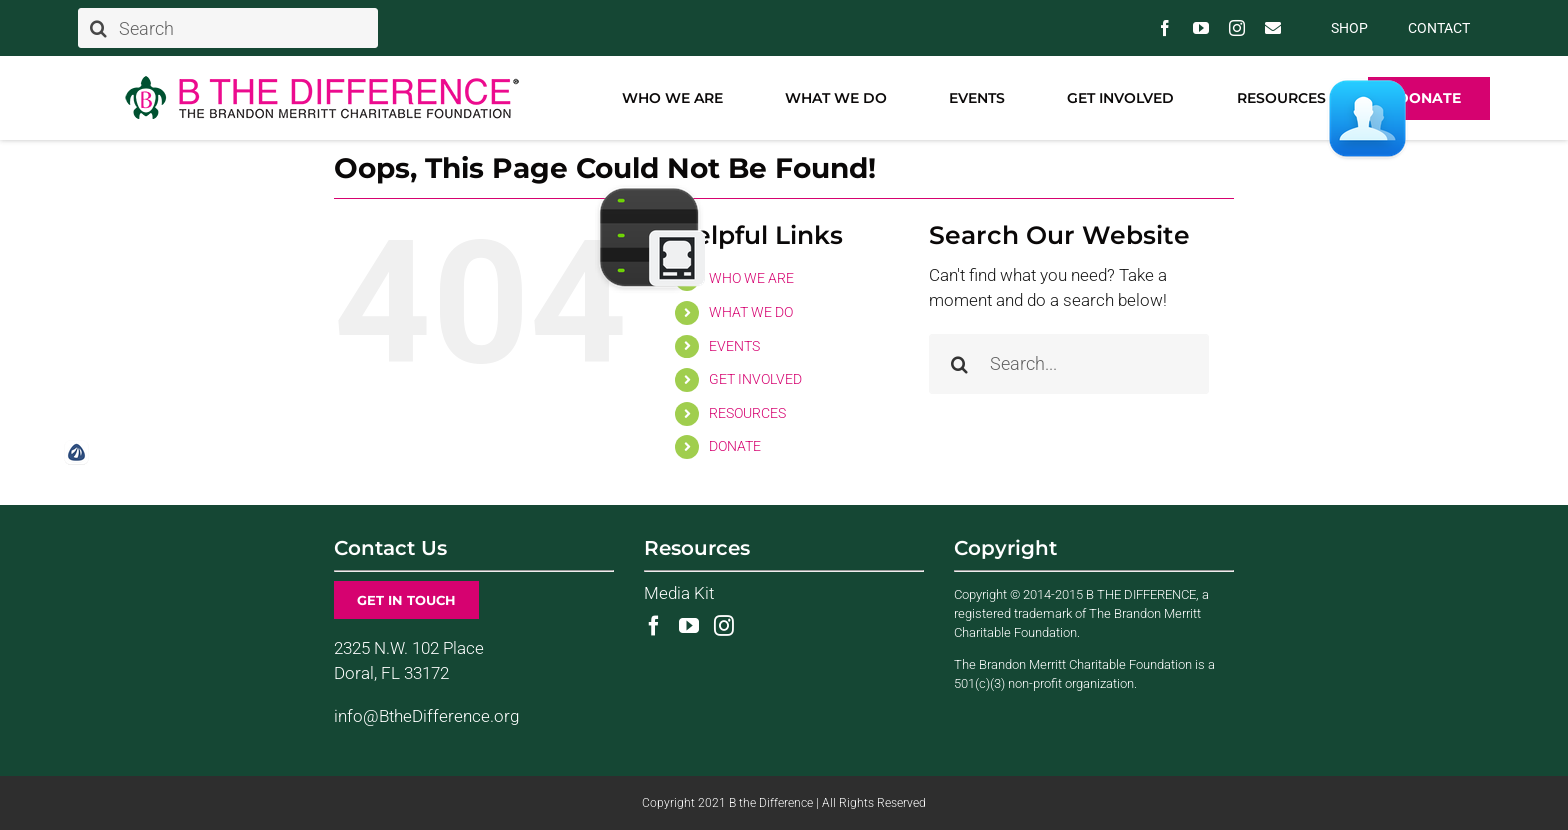  I want to click on access contacts or user directory, so click(1367, 118).